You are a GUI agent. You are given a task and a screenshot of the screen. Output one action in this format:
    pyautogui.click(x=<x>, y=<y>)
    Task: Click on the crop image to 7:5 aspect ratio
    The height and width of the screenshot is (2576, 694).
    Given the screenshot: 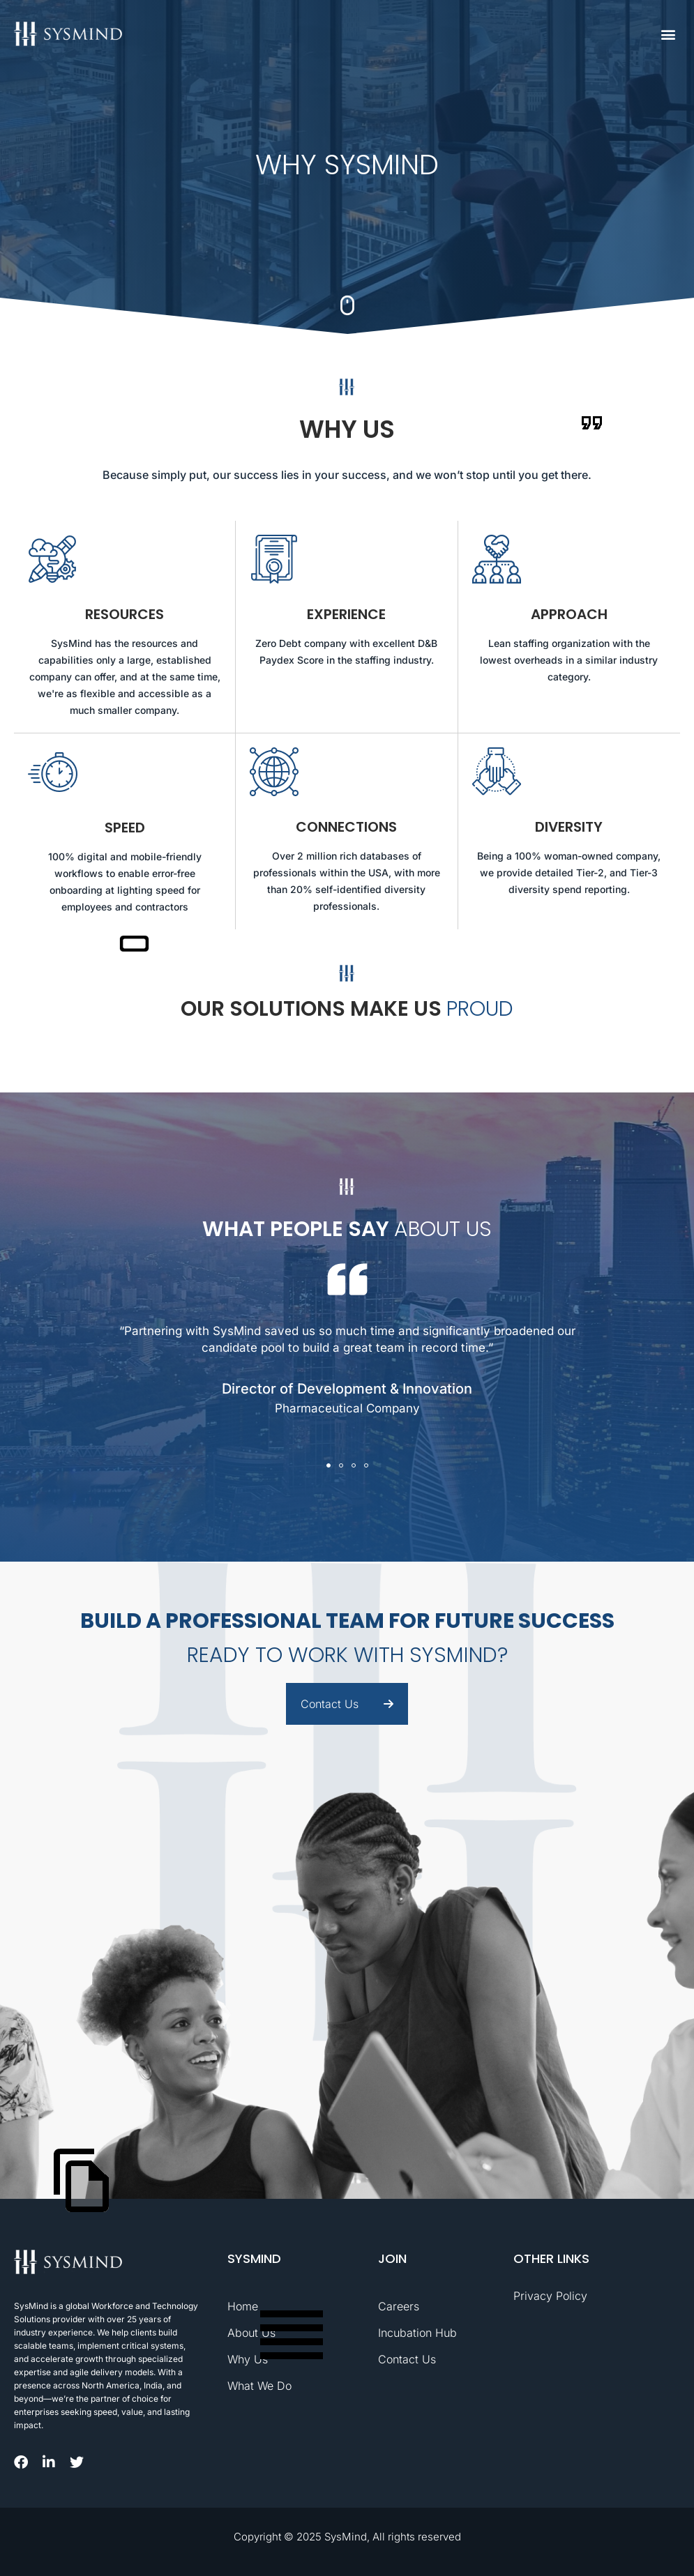 What is the action you would take?
    pyautogui.click(x=134, y=943)
    